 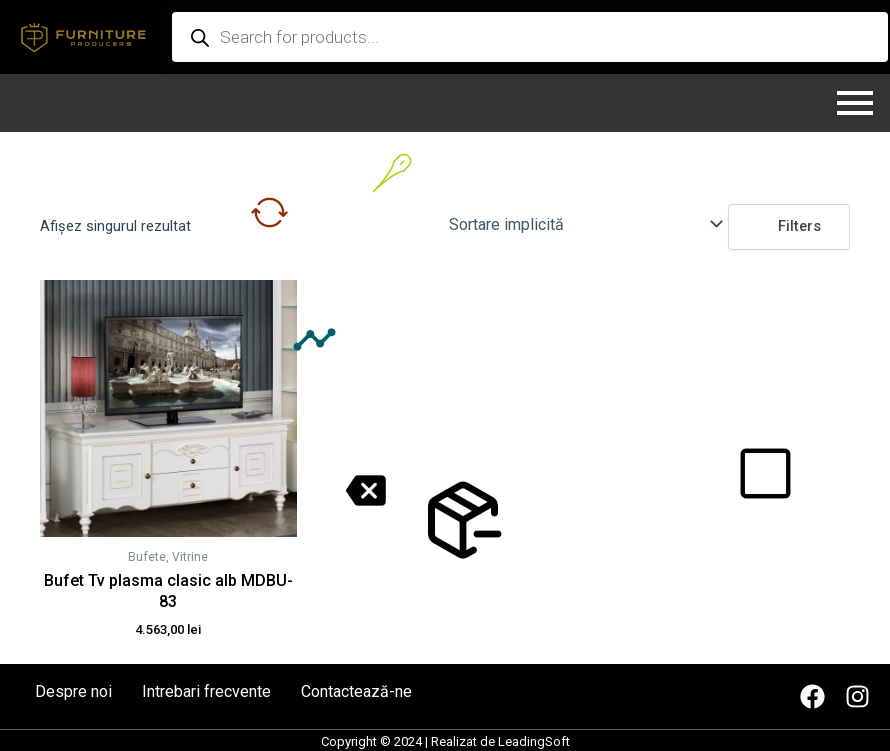 I want to click on sync data across devices, so click(x=269, y=212).